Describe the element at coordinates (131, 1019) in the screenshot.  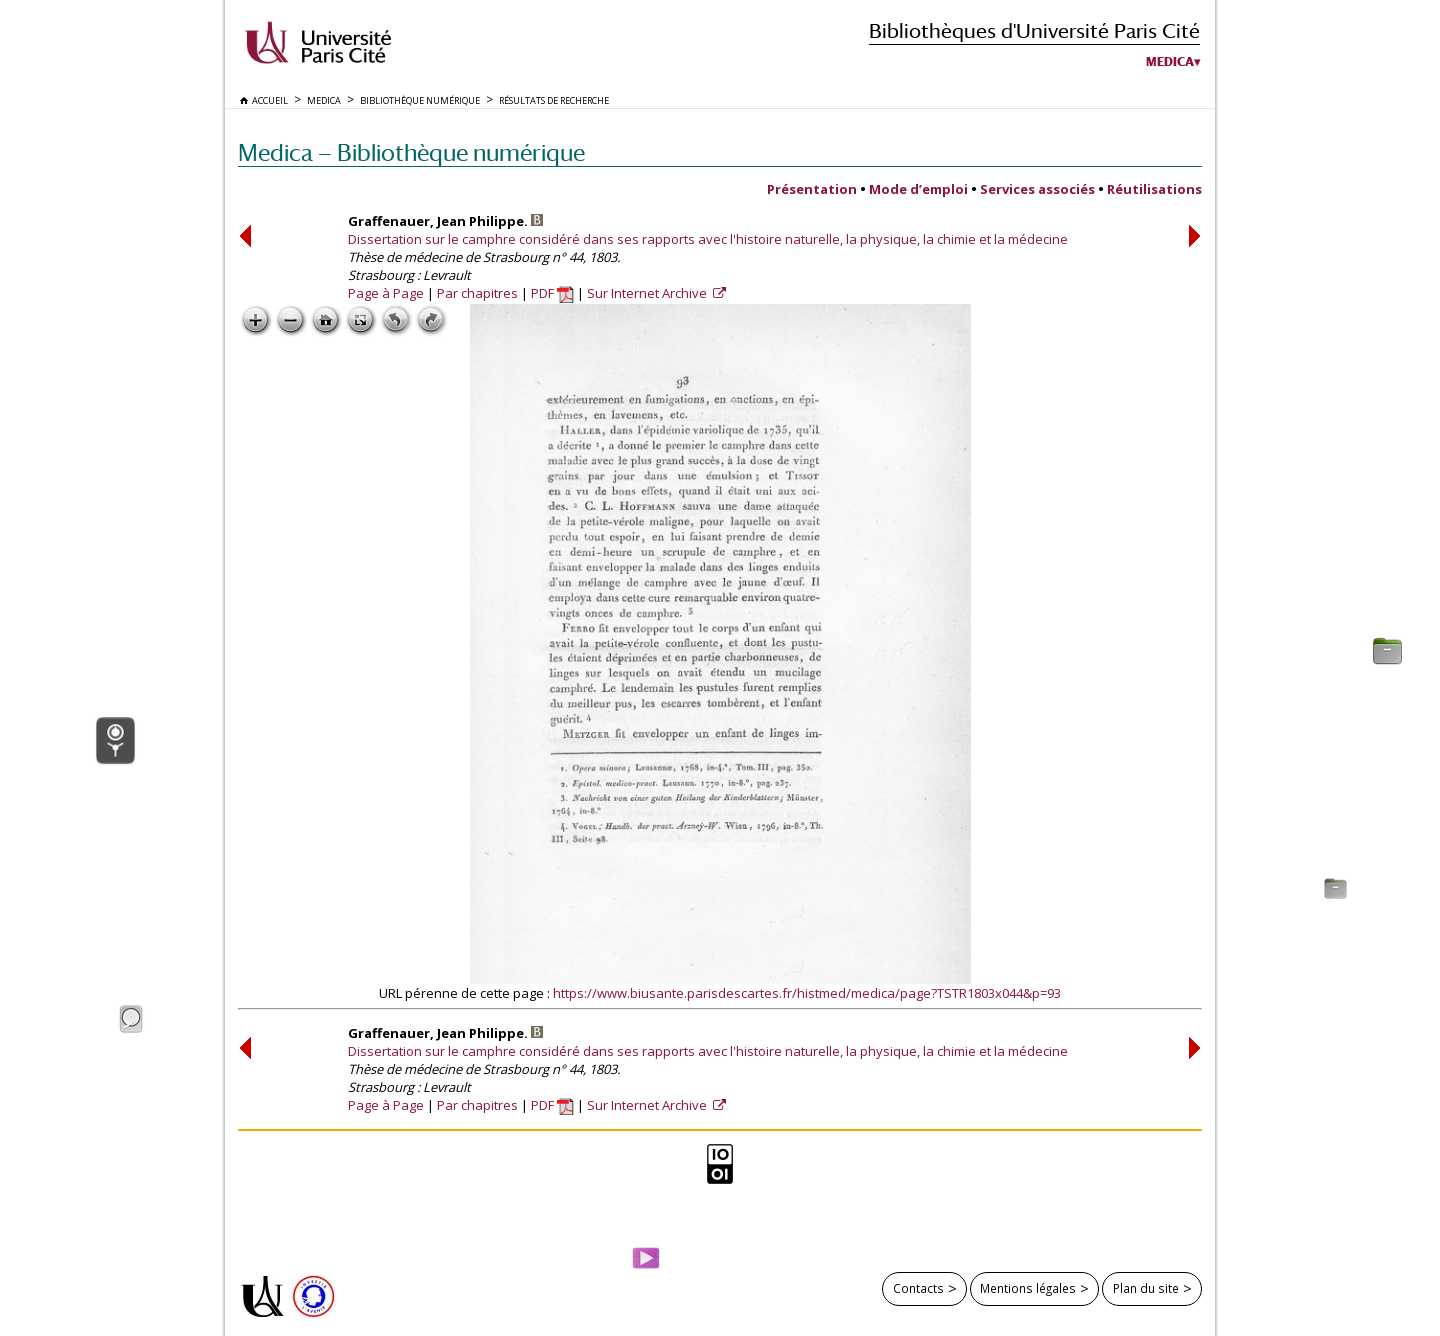
I see `open disk utility application` at that location.